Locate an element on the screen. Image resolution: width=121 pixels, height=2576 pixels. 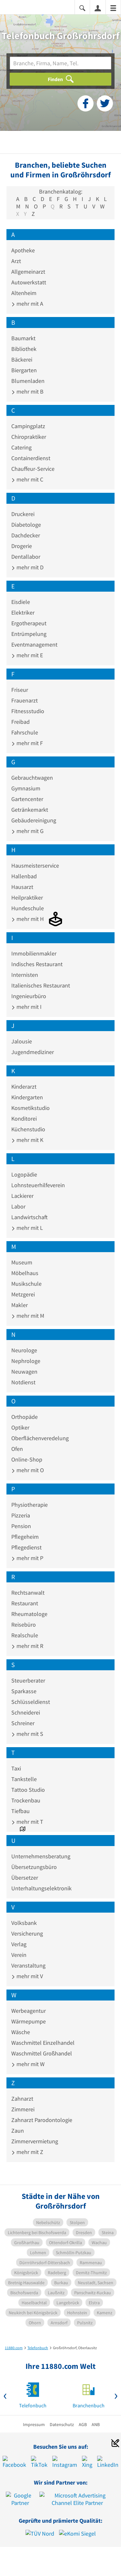
editing is disabled or unavailable is located at coordinates (115, 2443).